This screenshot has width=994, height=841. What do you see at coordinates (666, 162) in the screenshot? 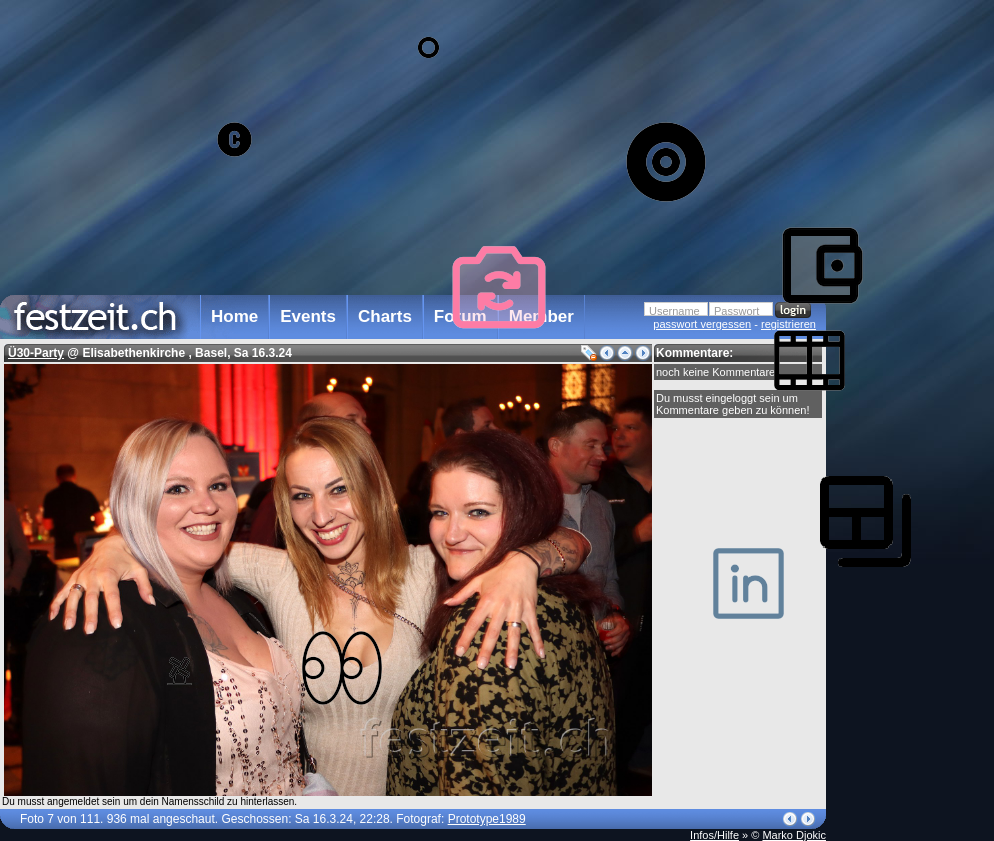
I see `play or access music library` at bounding box center [666, 162].